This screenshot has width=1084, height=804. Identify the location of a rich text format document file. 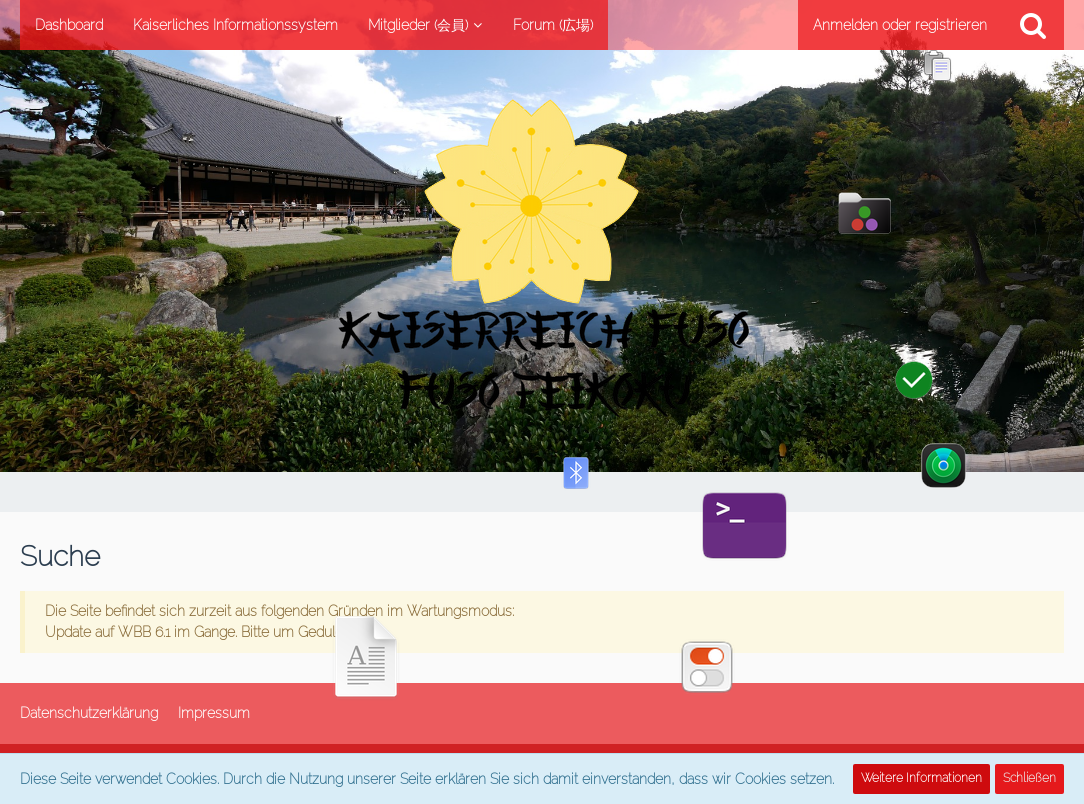
(366, 658).